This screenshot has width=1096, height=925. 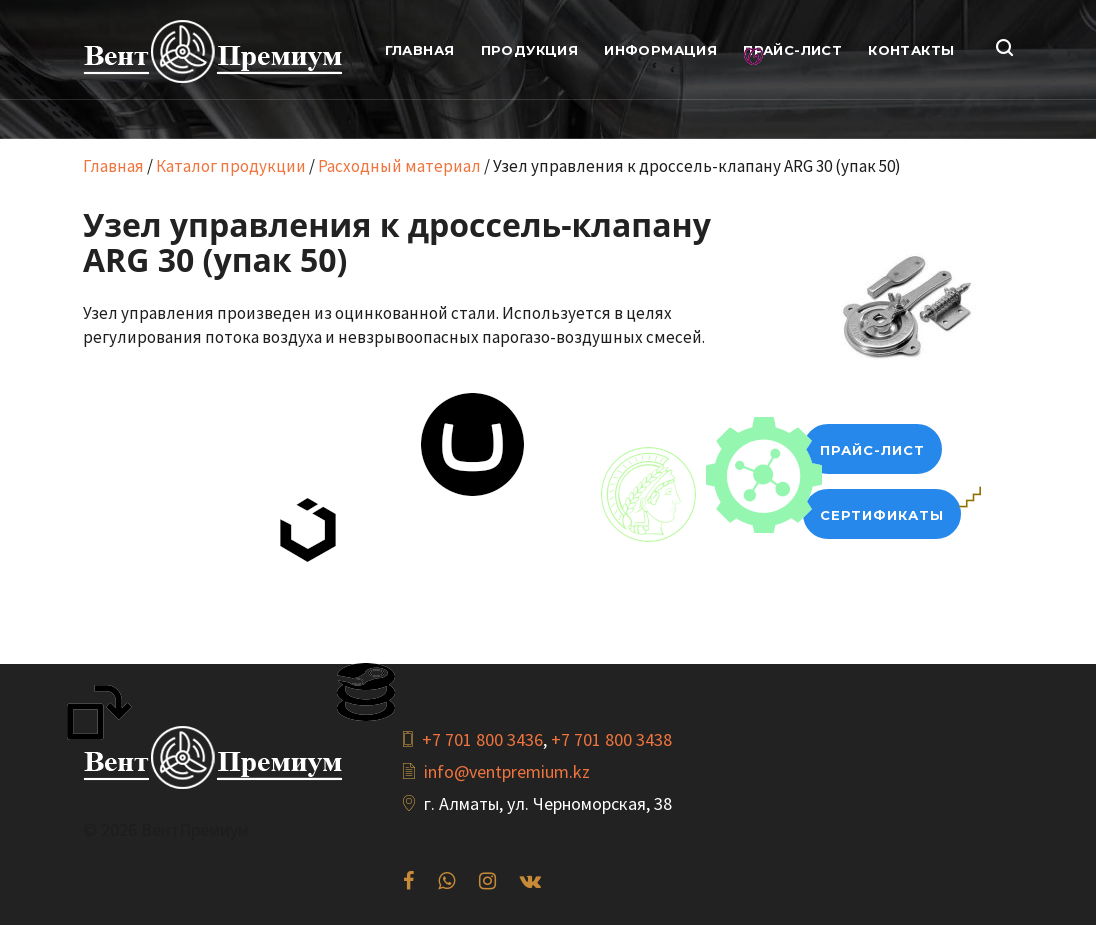 What do you see at coordinates (753, 56) in the screenshot?
I see `visit GoDaddy website or services` at bounding box center [753, 56].